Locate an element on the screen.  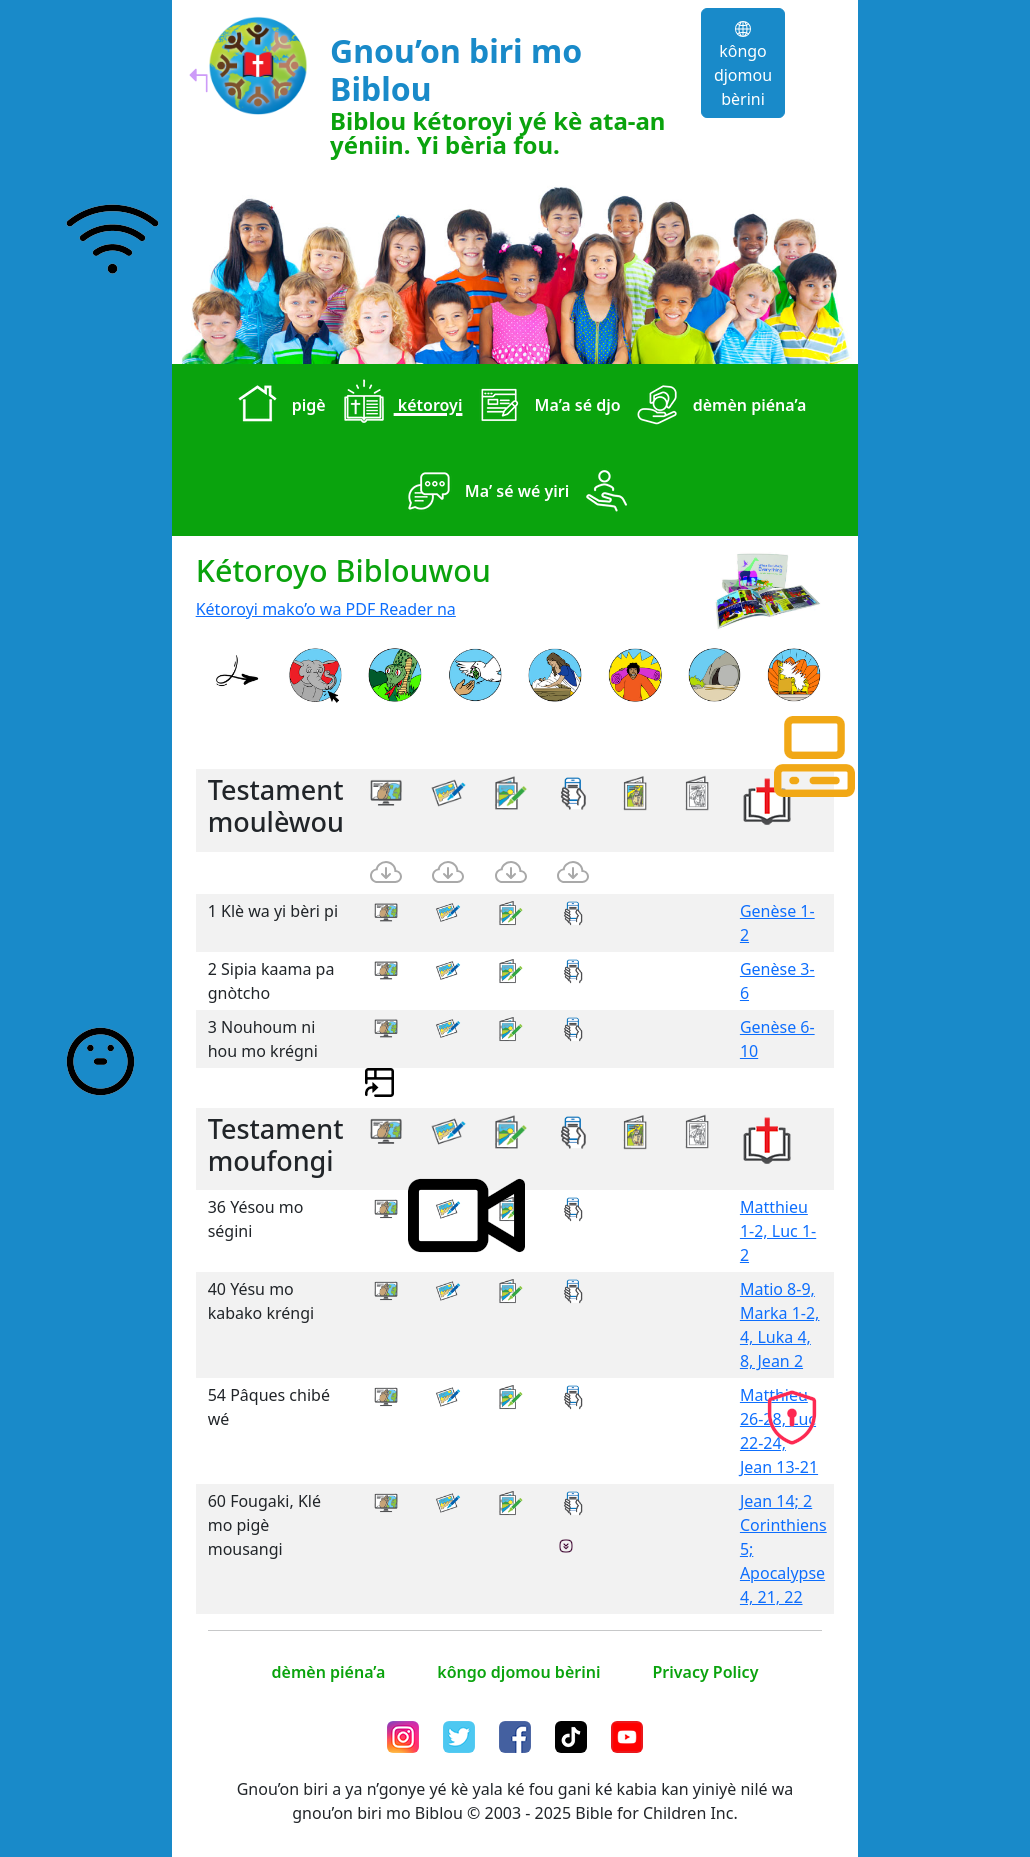
indicates strong wifi connection is located at coordinates (112, 237).